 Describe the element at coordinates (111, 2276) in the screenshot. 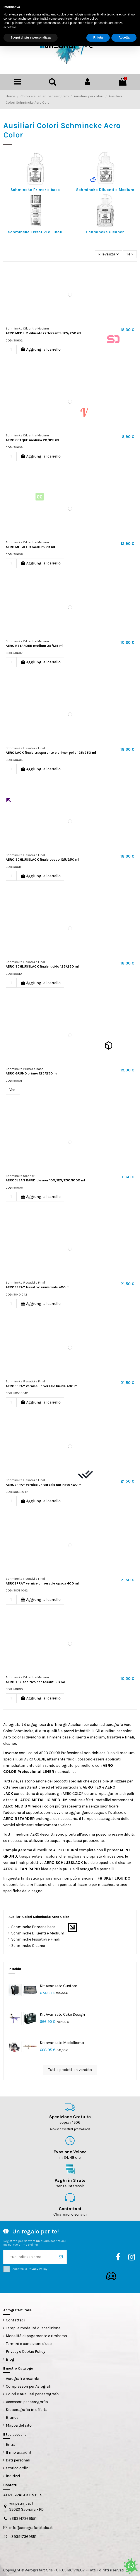

I see `open Discord` at that location.